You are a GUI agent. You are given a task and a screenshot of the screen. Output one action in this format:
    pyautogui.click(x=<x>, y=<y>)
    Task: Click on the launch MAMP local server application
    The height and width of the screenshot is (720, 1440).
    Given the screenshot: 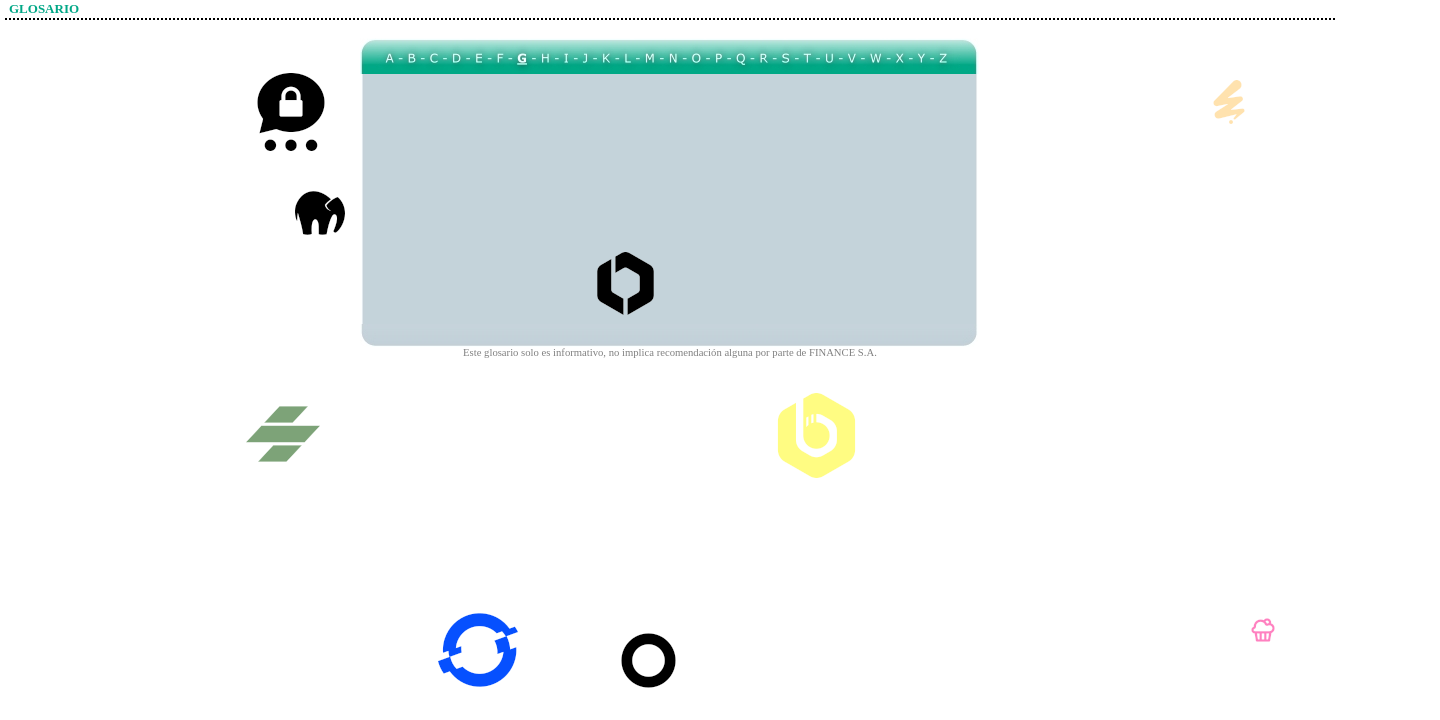 What is the action you would take?
    pyautogui.click(x=320, y=213)
    